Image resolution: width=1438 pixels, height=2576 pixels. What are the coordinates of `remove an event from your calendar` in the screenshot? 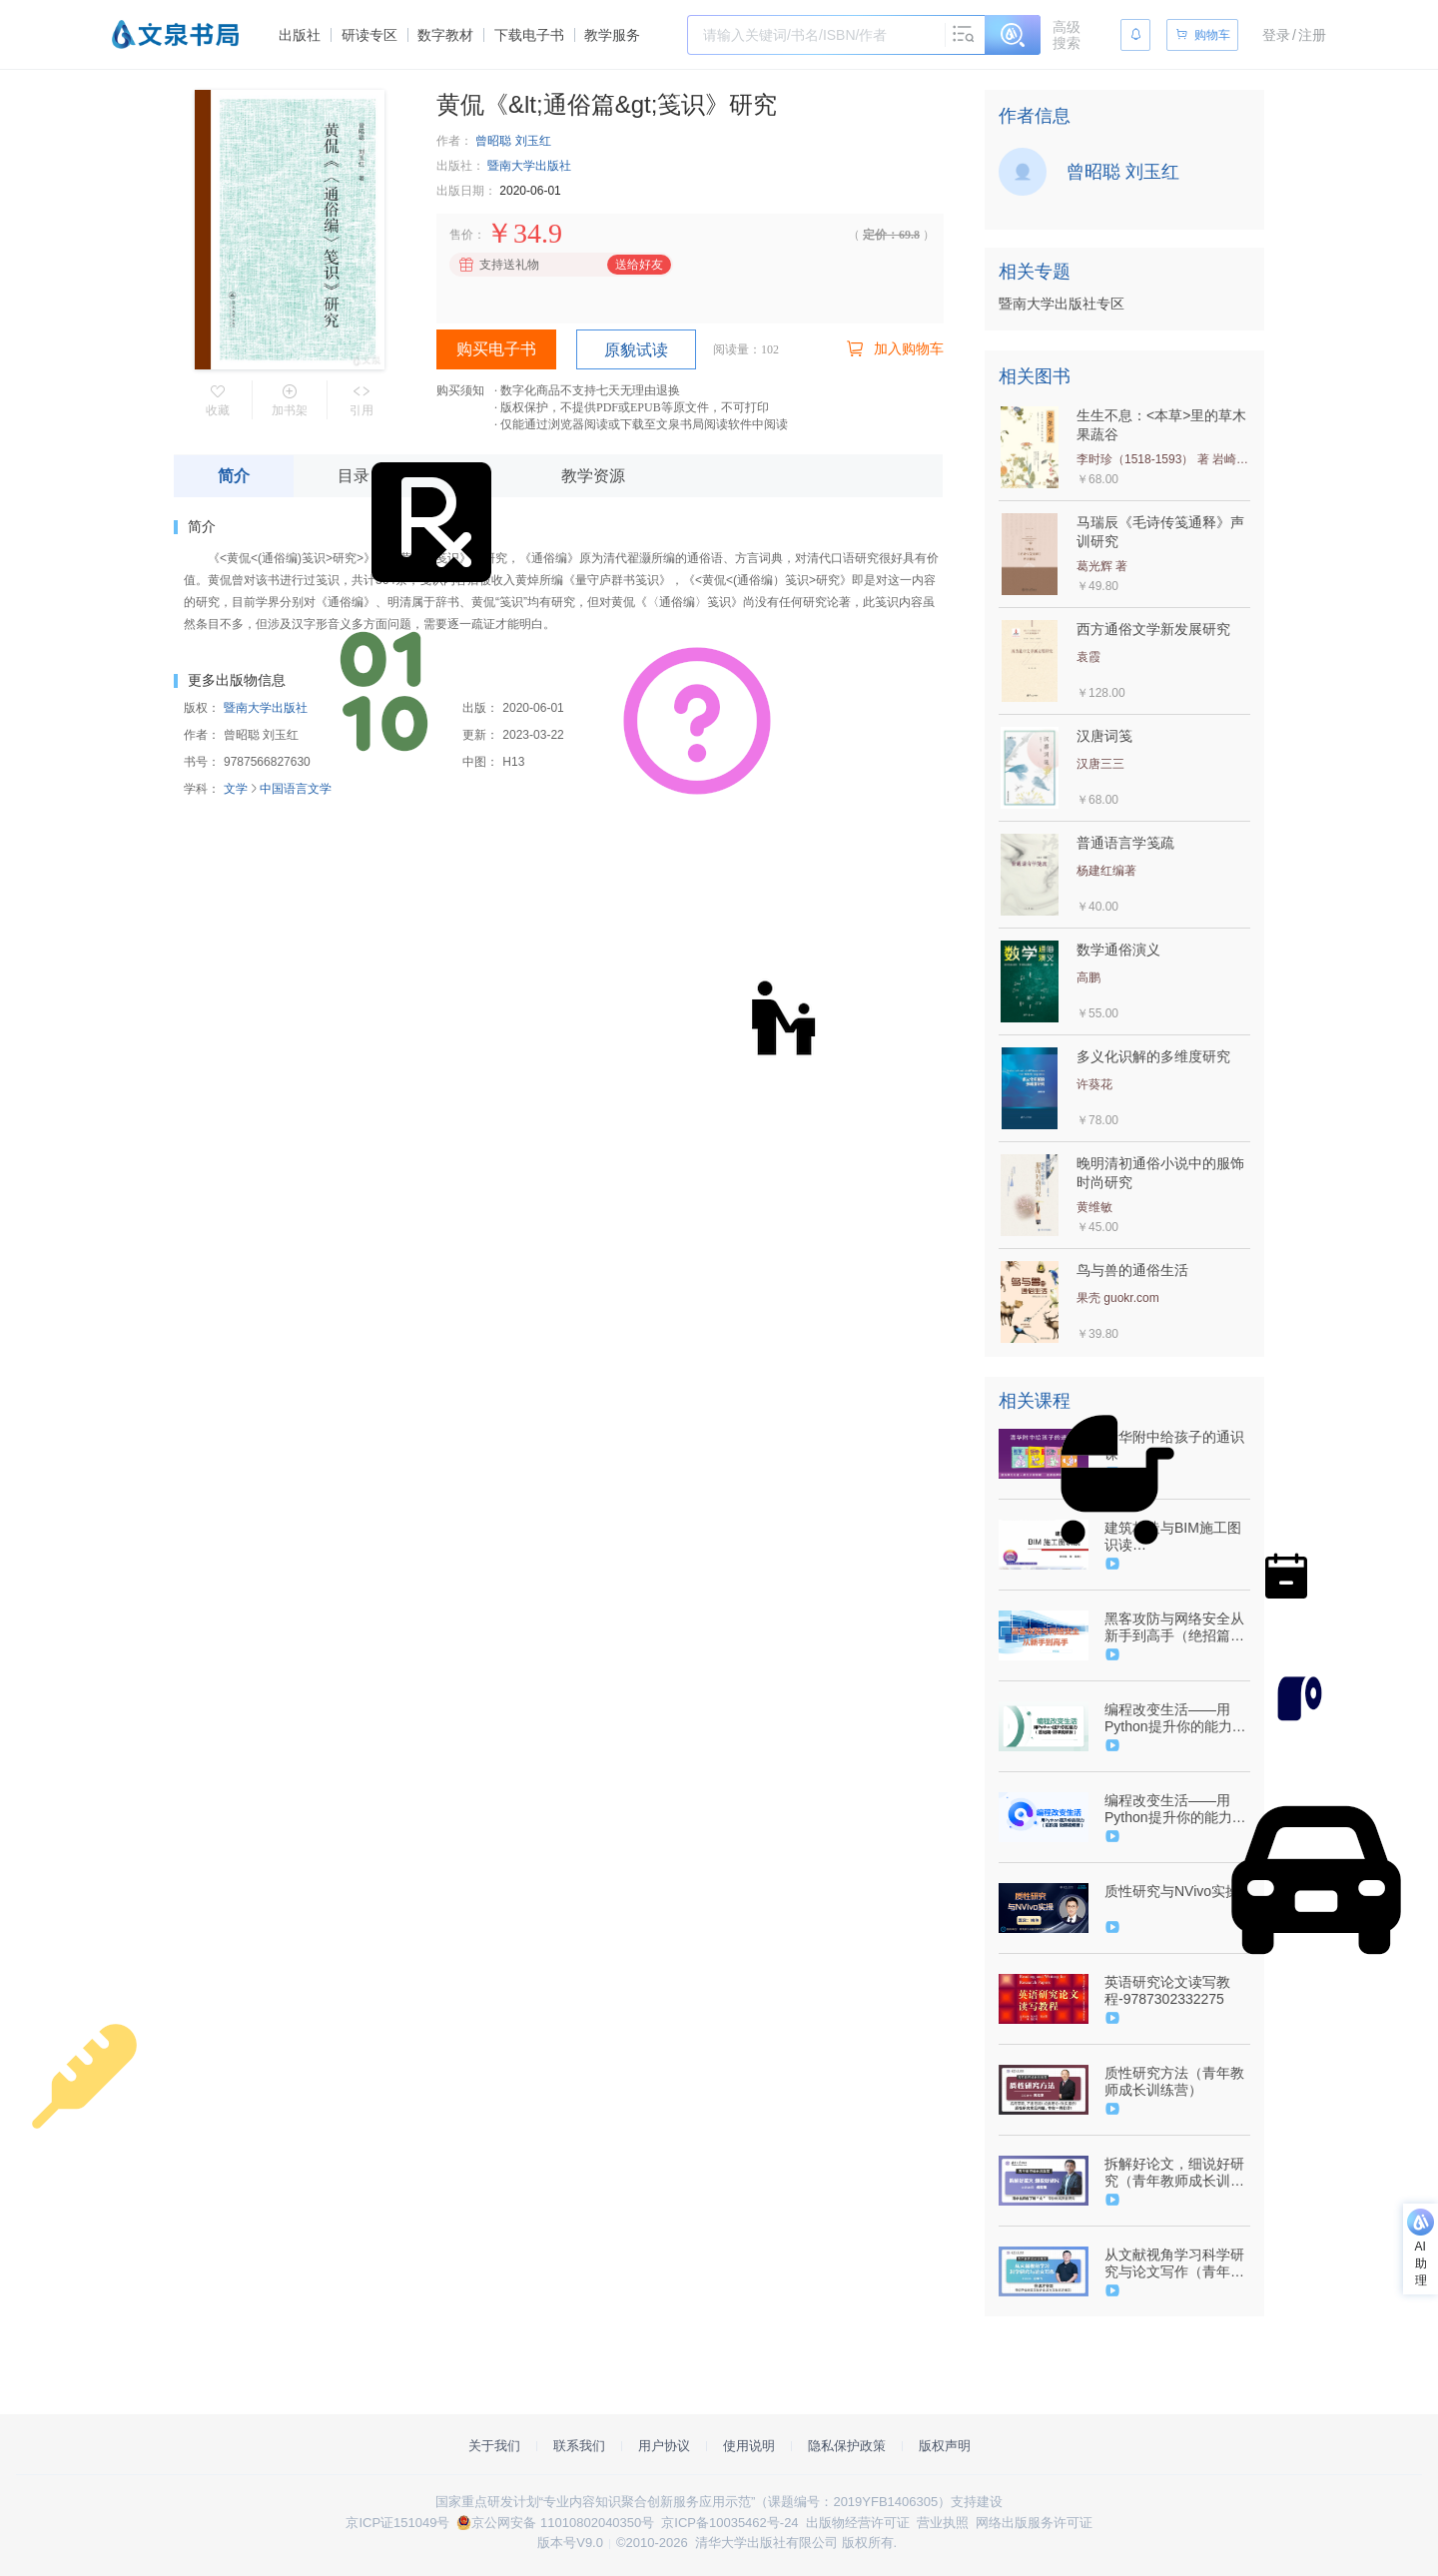 It's located at (1286, 1578).